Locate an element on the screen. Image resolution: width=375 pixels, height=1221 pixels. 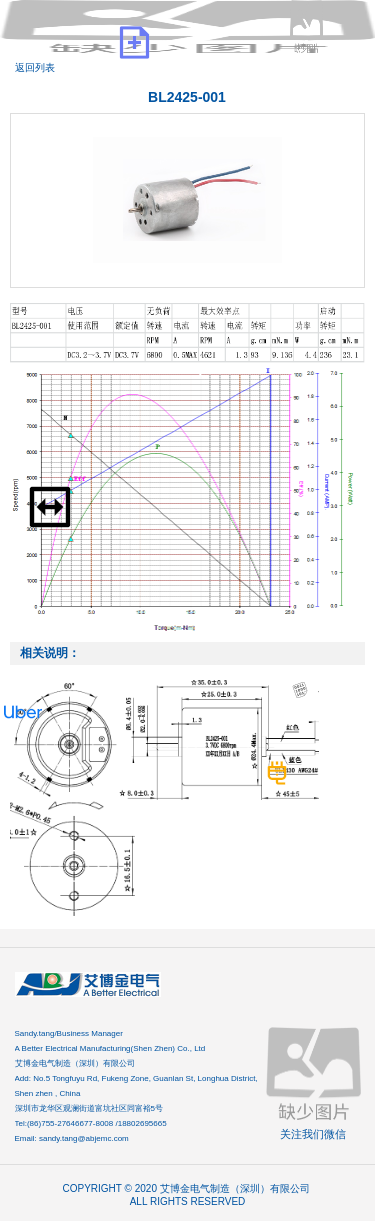
flip image horizontally is located at coordinates (50, 507).